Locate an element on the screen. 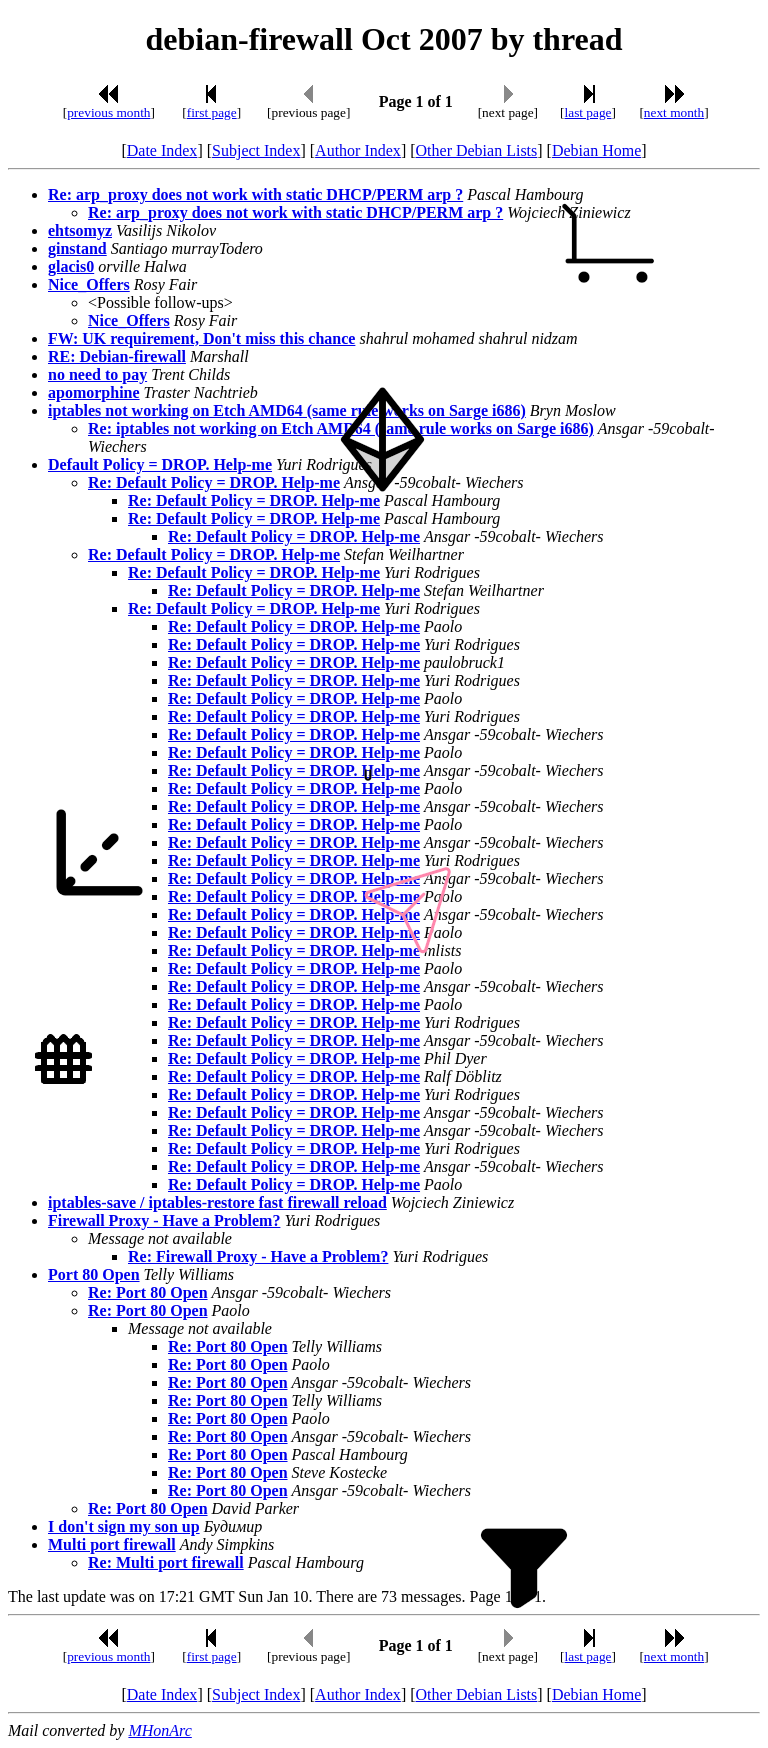 Image resolution: width=768 pixels, height=1748 pixels. filter or sort content is located at coordinates (524, 1565).